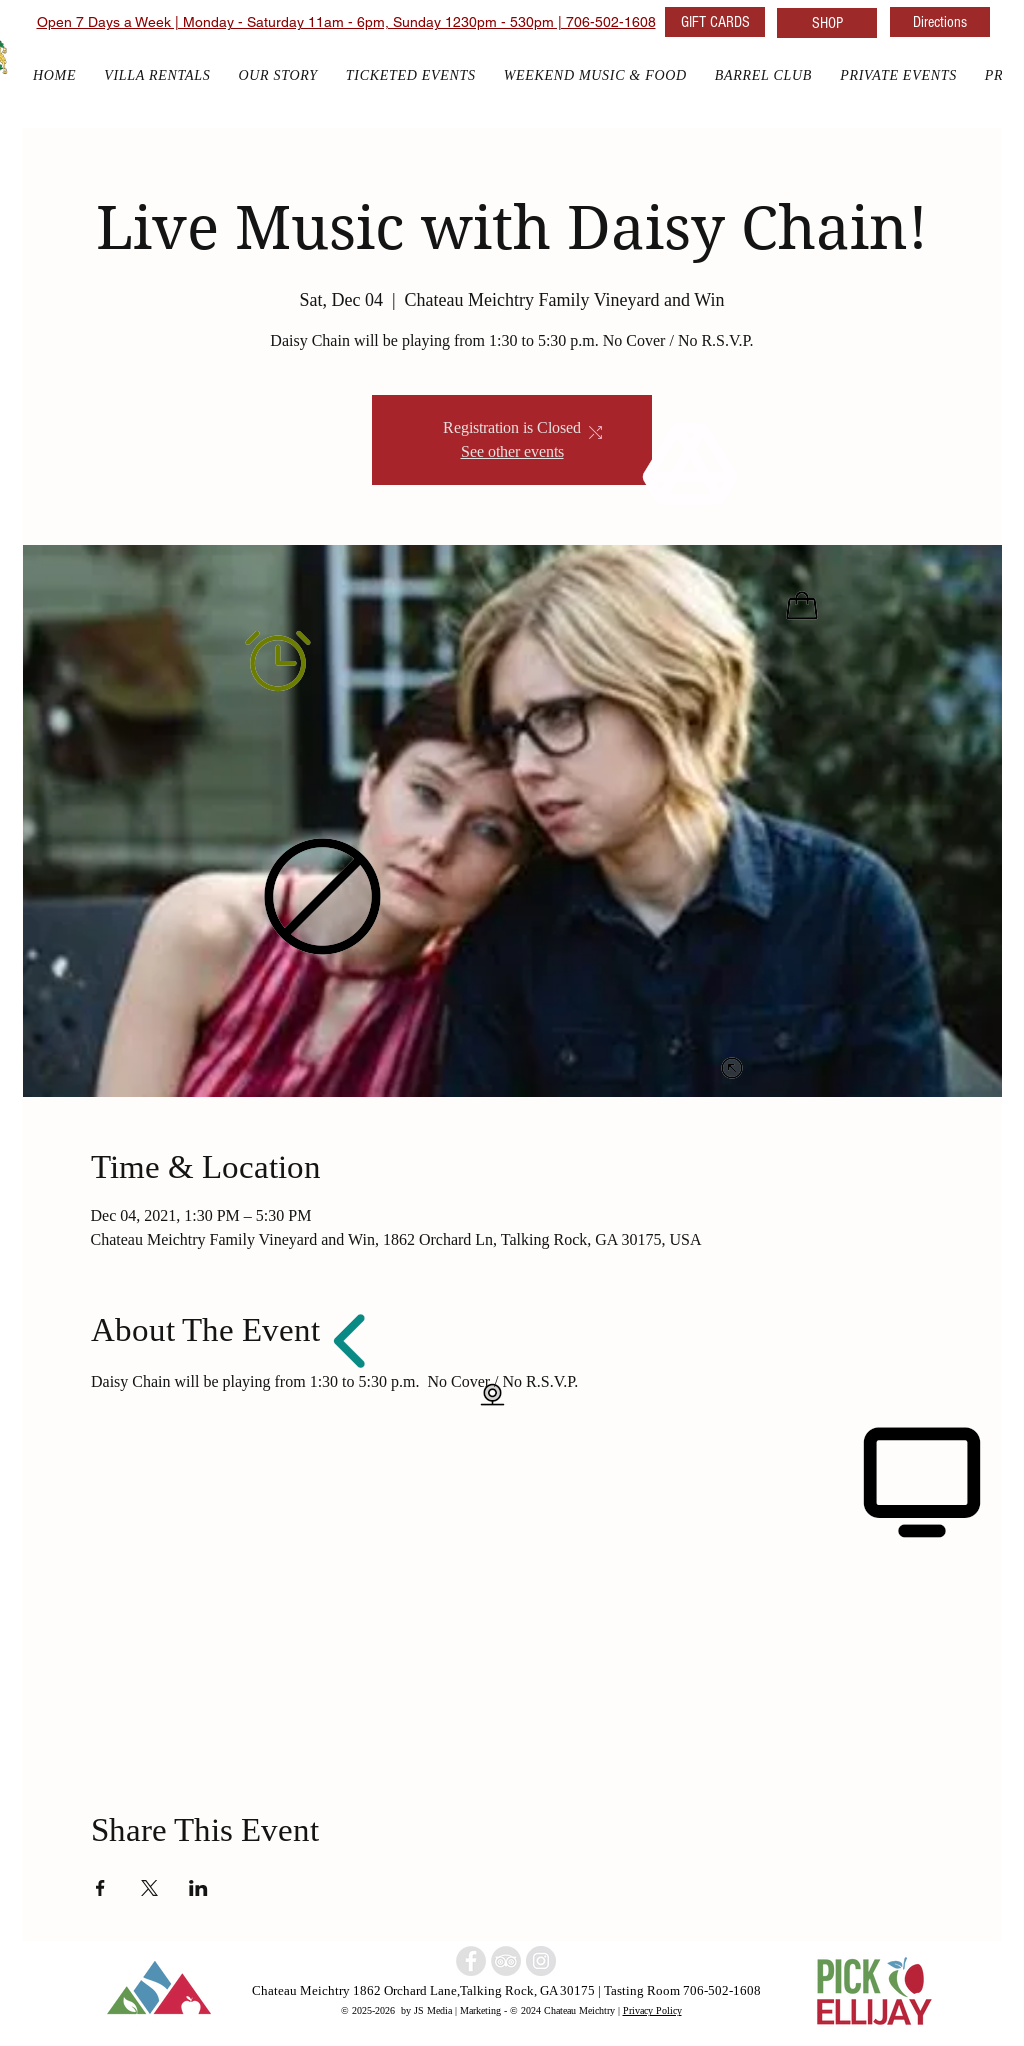  What do you see at coordinates (322, 896) in the screenshot?
I see `adjust contrast or brightness settings` at bounding box center [322, 896].